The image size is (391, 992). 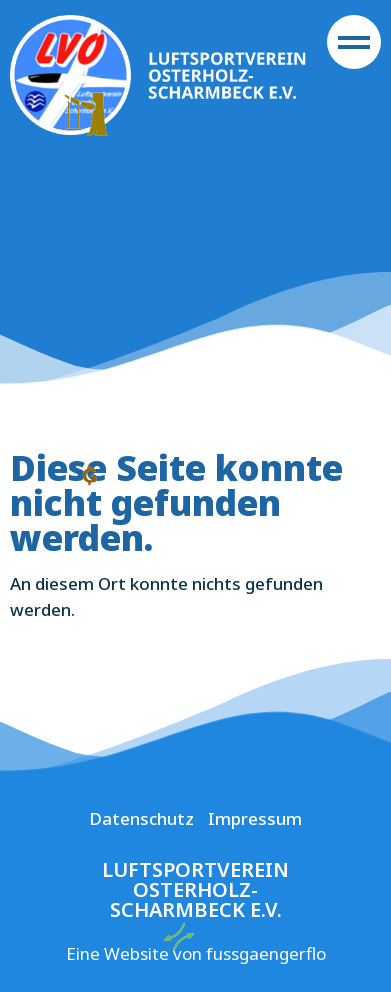 What do you see at coordinates (89, 475) in the screenshot?
I see `view your current credits balance` at bounding box center [89, 475].